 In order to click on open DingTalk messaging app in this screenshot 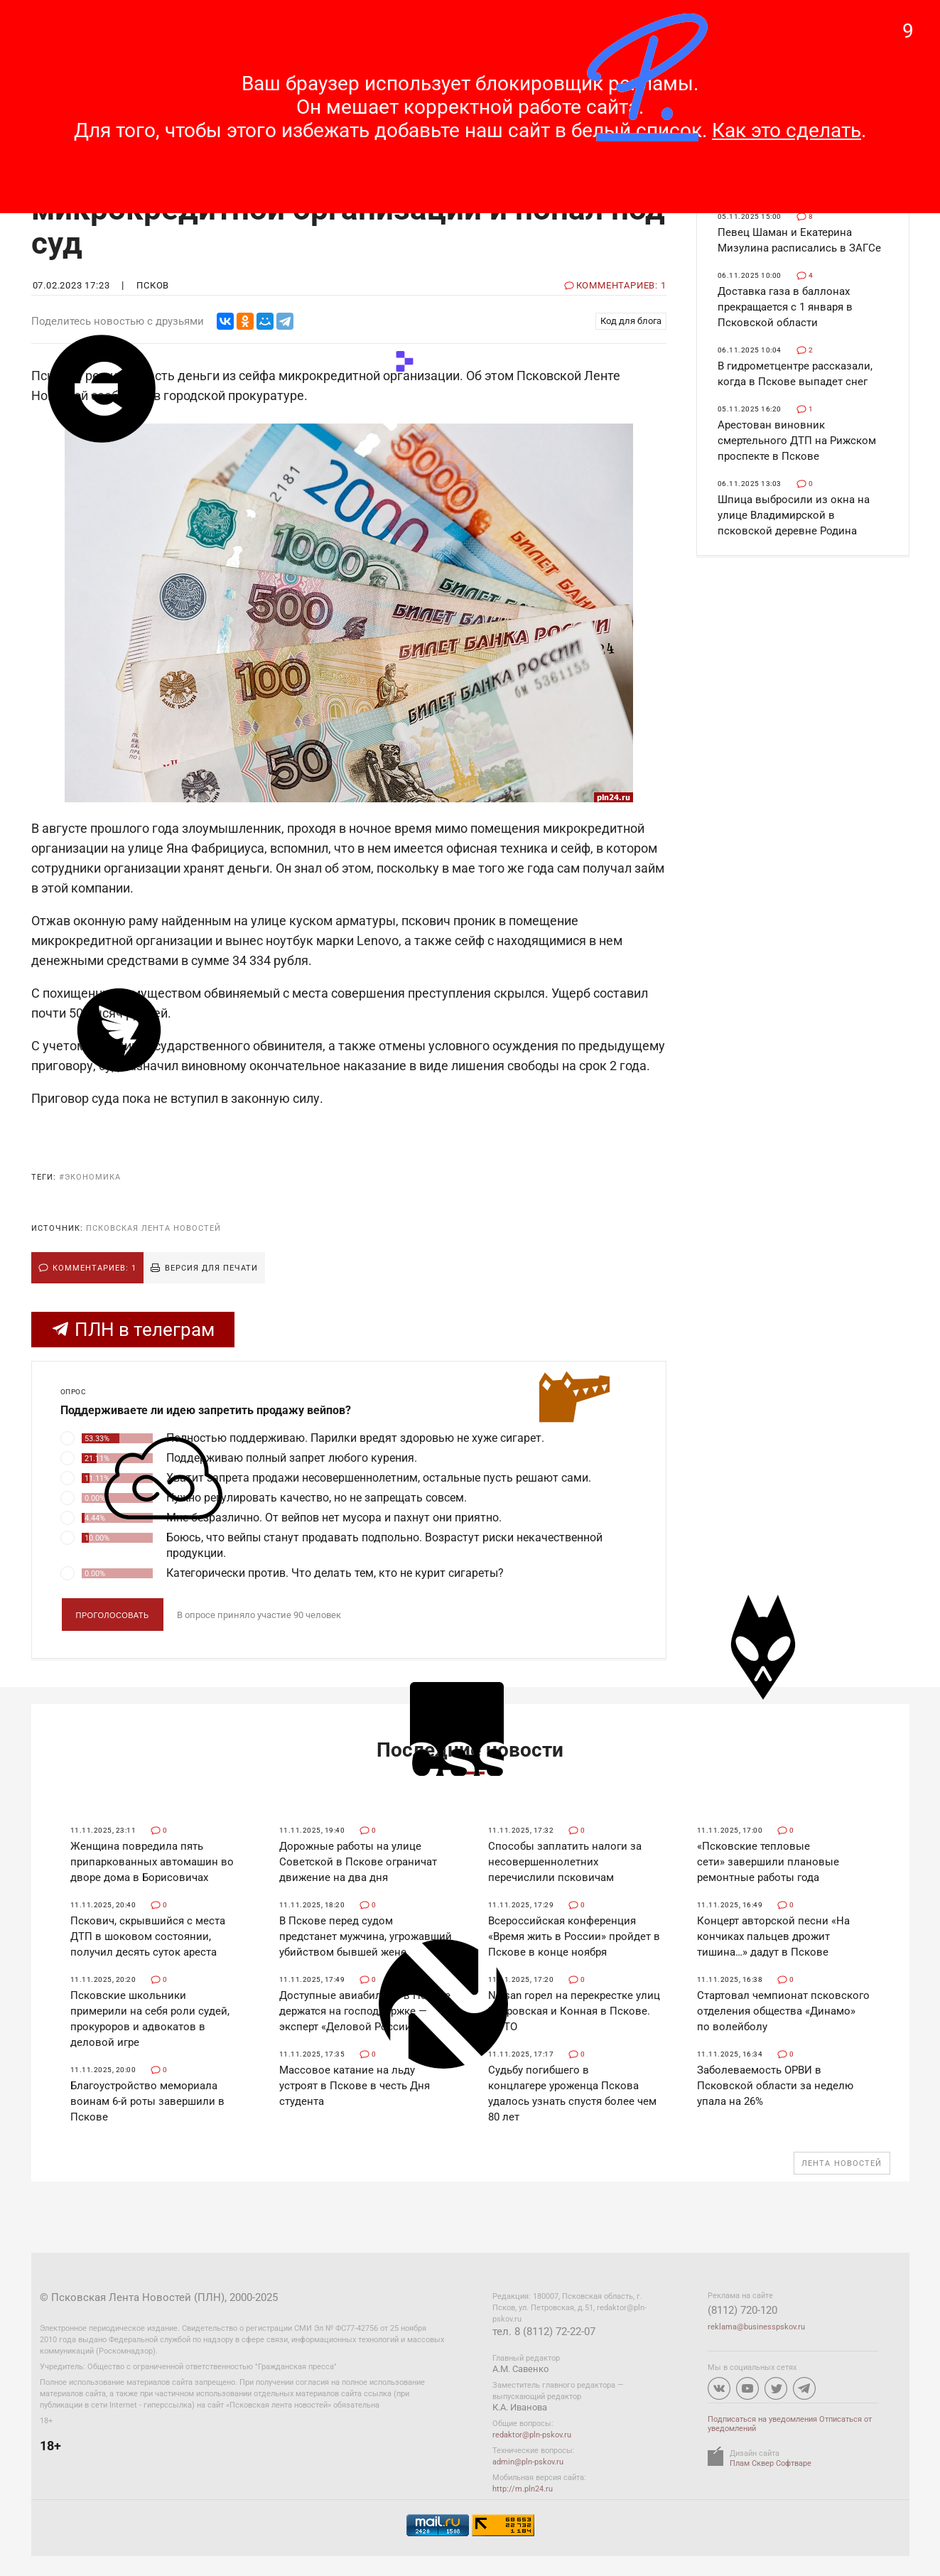, I will do `click(119, 1030)`.